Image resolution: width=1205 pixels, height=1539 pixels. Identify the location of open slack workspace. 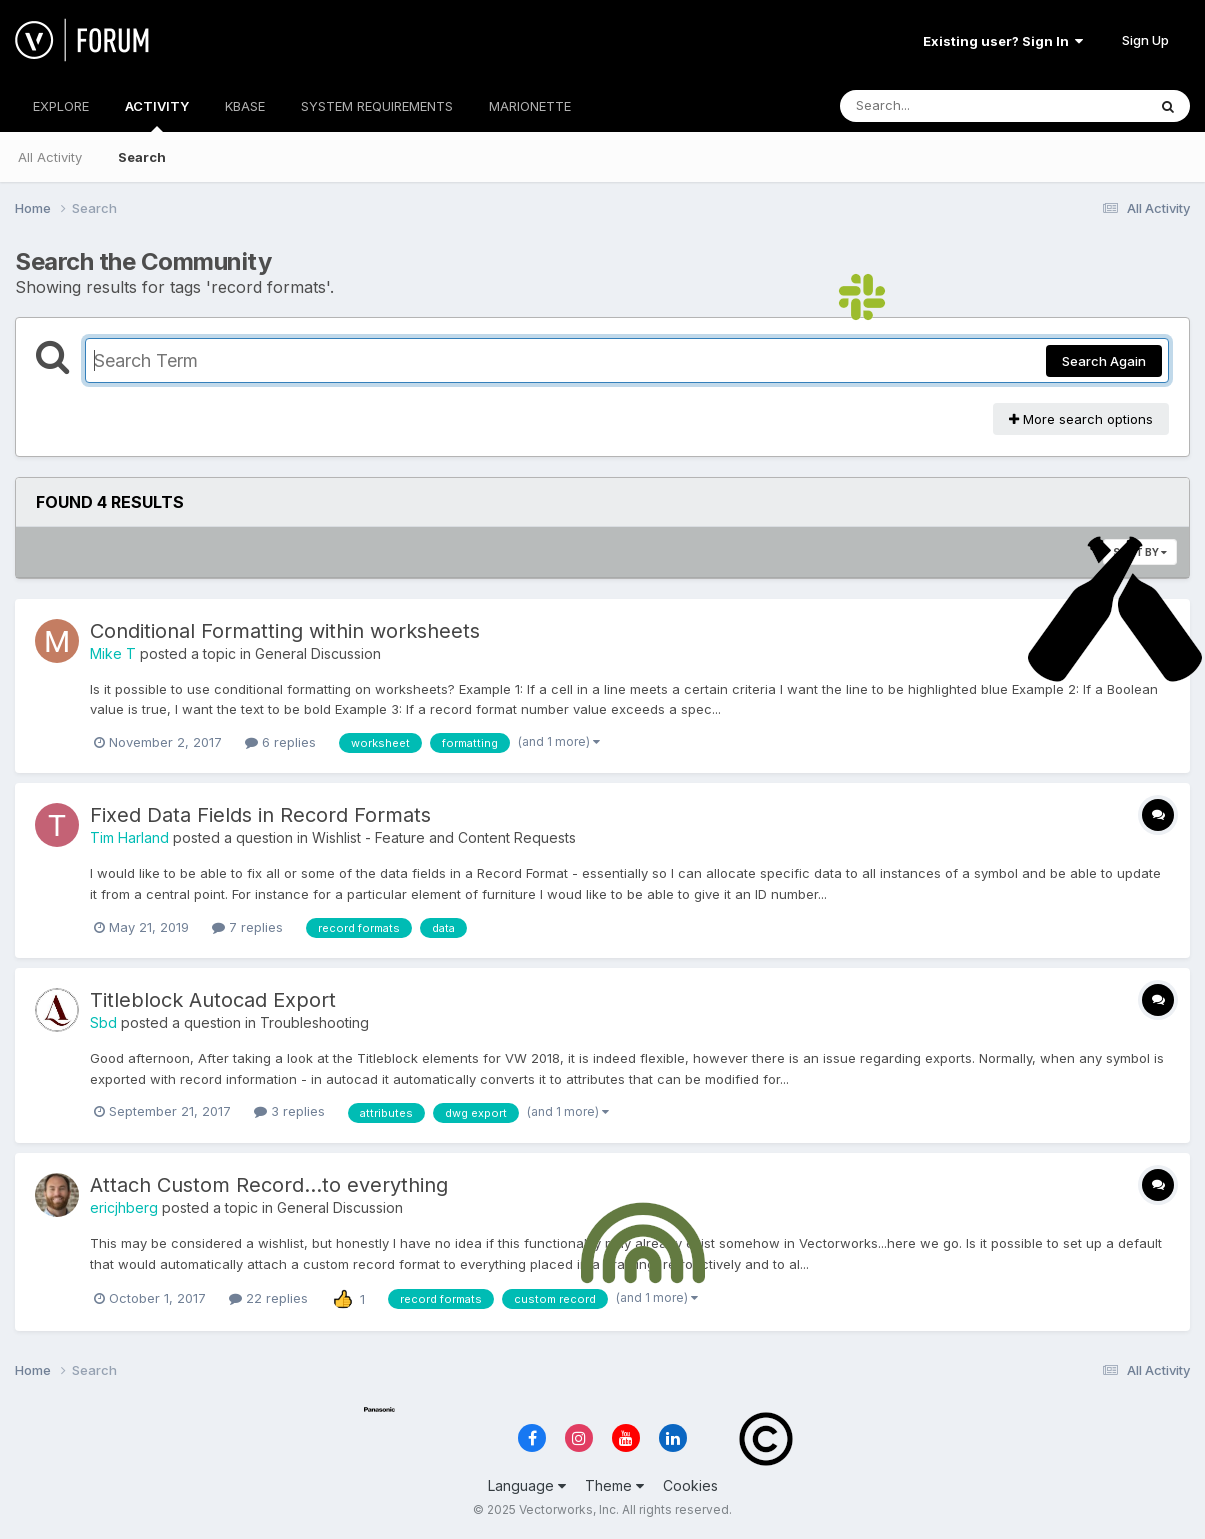
(862, 297).